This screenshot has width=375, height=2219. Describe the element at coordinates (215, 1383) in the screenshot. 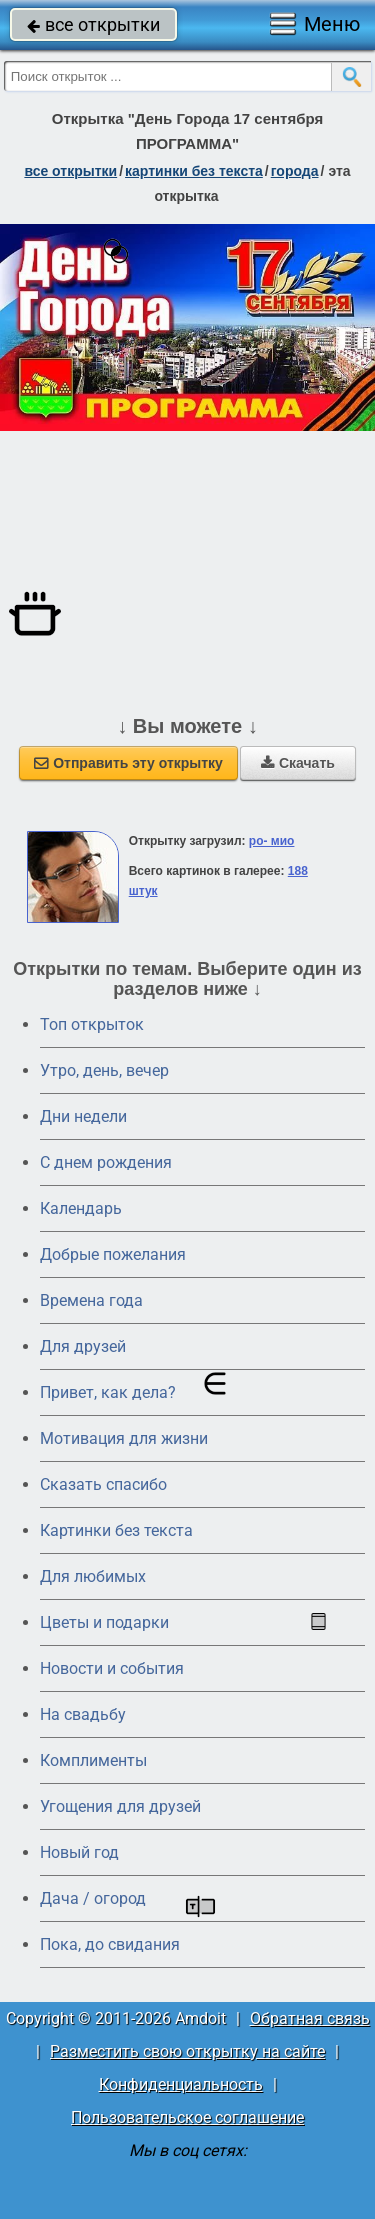

I see `indicates set membership in mathematical notation` at that location.